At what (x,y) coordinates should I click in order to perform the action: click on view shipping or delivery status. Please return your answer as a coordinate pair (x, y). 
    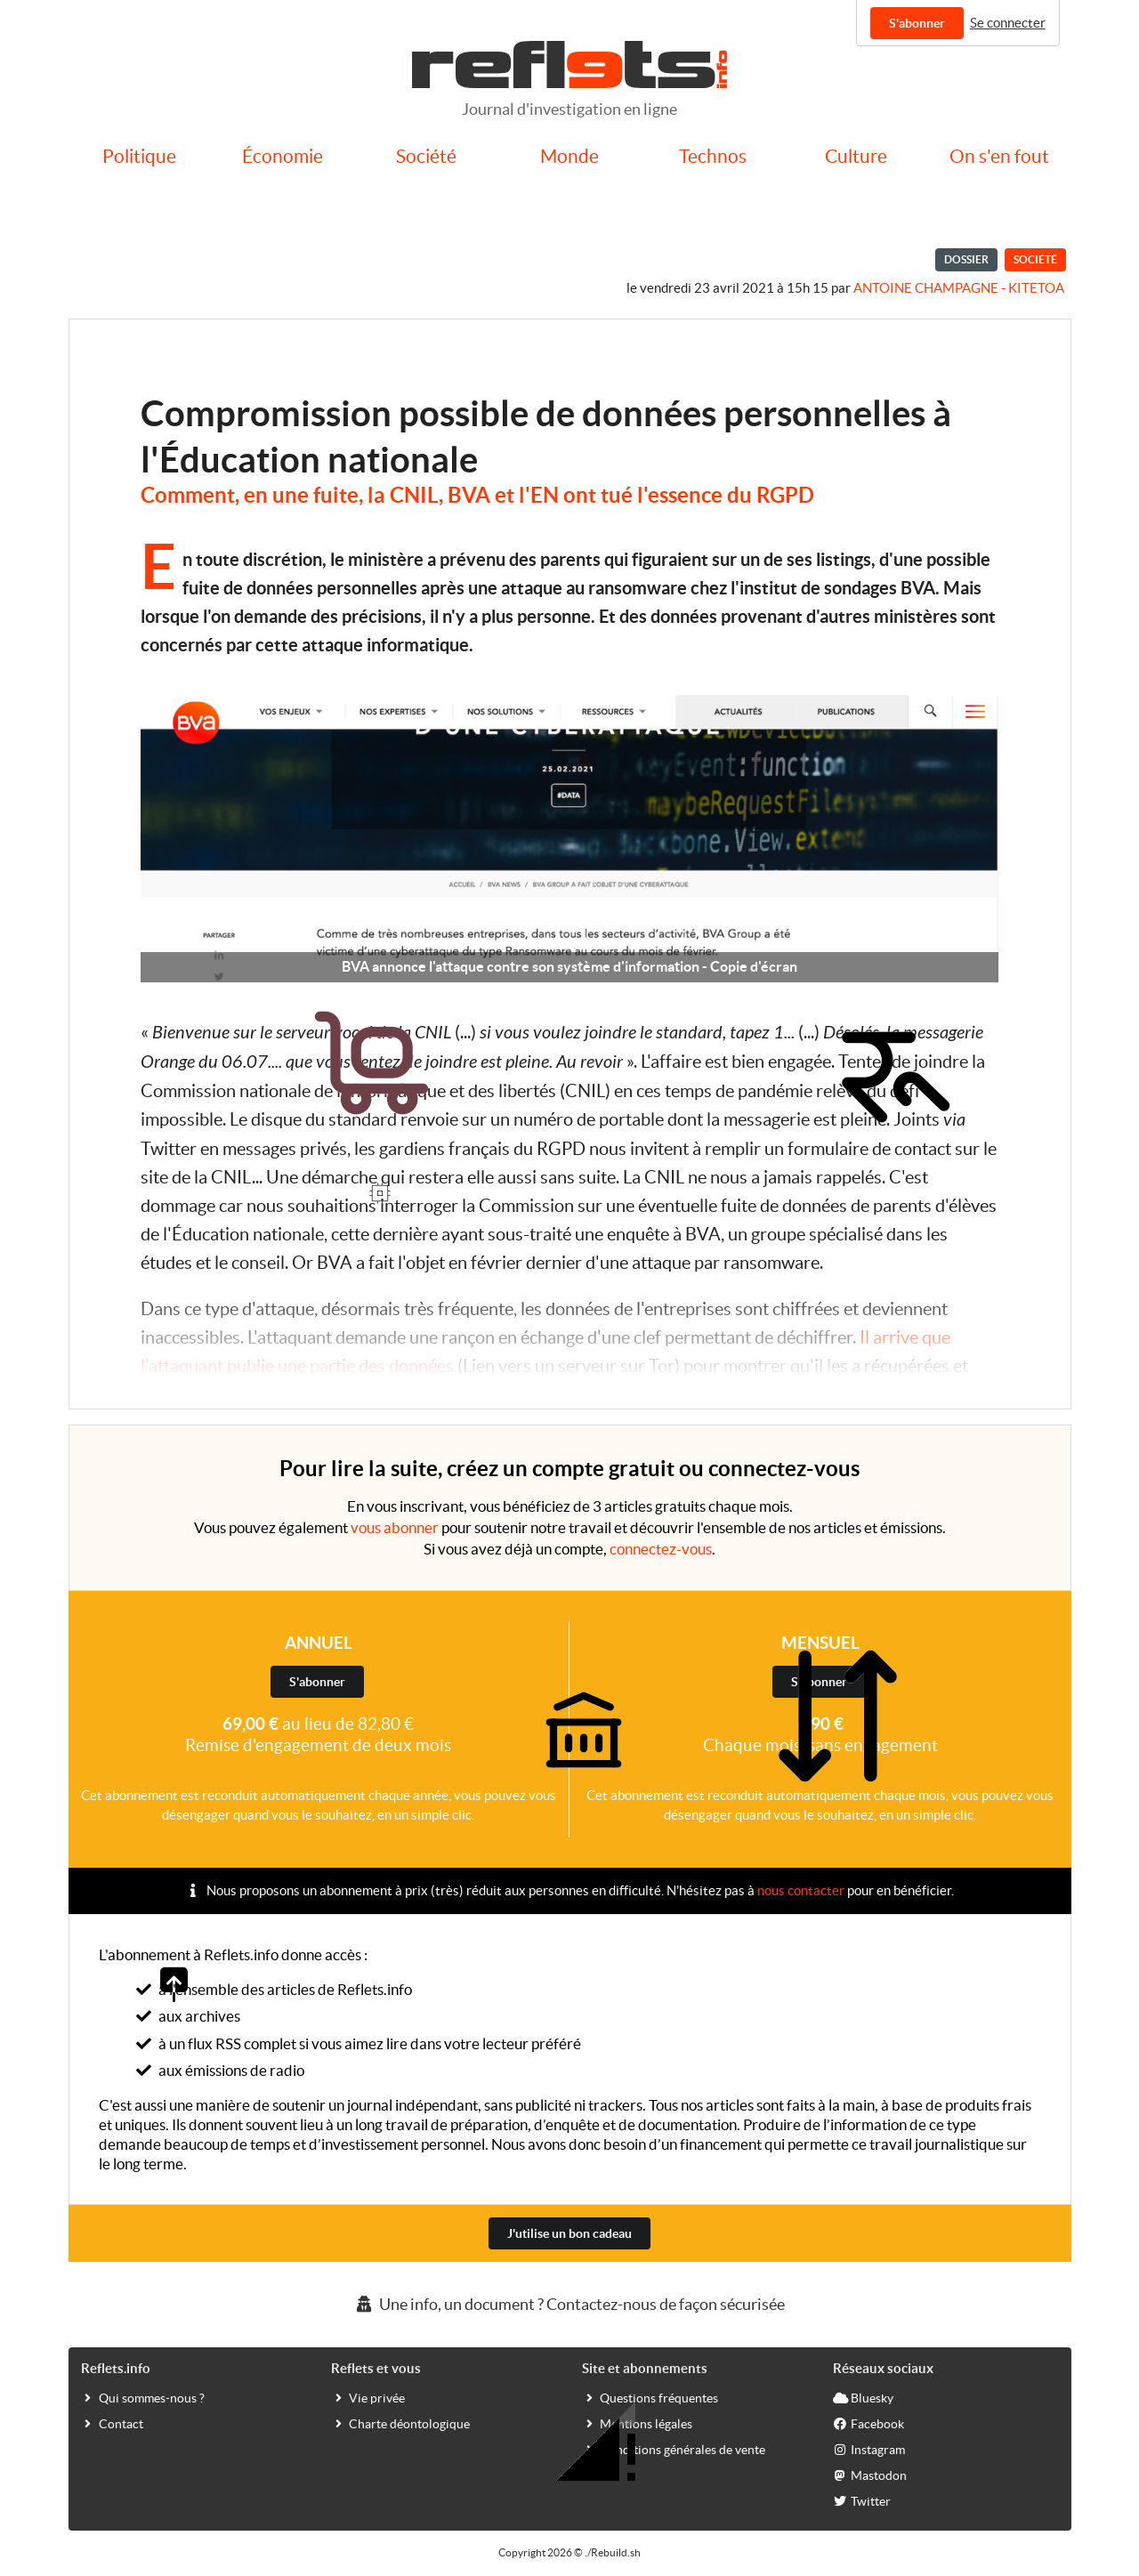
    Looking at the image, I should click on (371, 1062).